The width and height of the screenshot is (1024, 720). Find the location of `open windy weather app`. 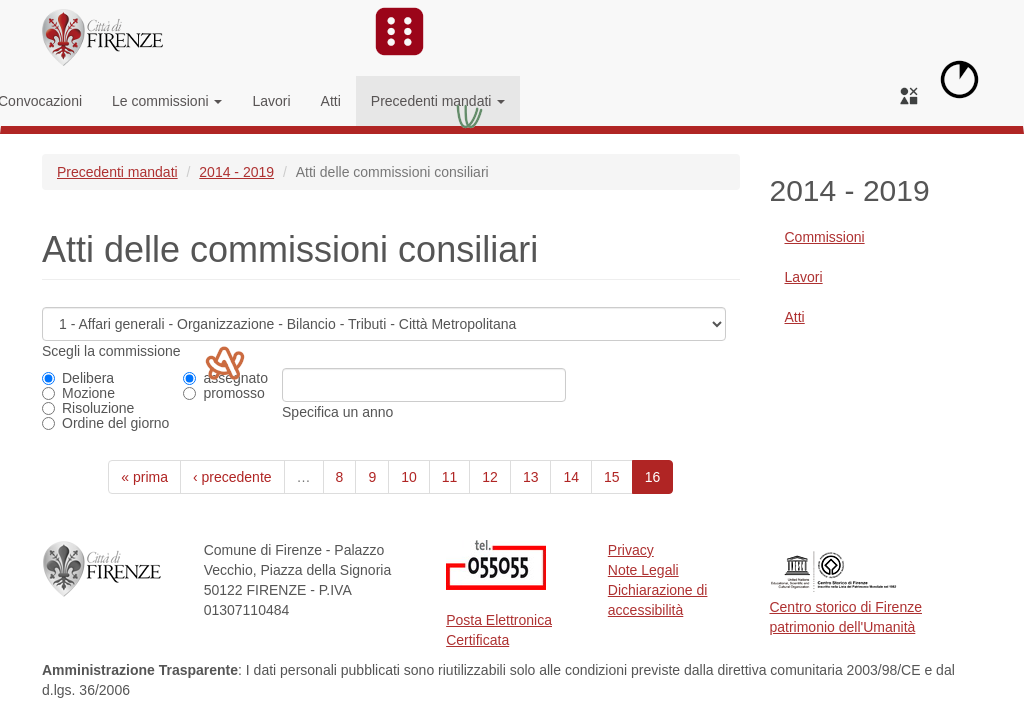

open windy weather app is located at coordinates (469, 116).